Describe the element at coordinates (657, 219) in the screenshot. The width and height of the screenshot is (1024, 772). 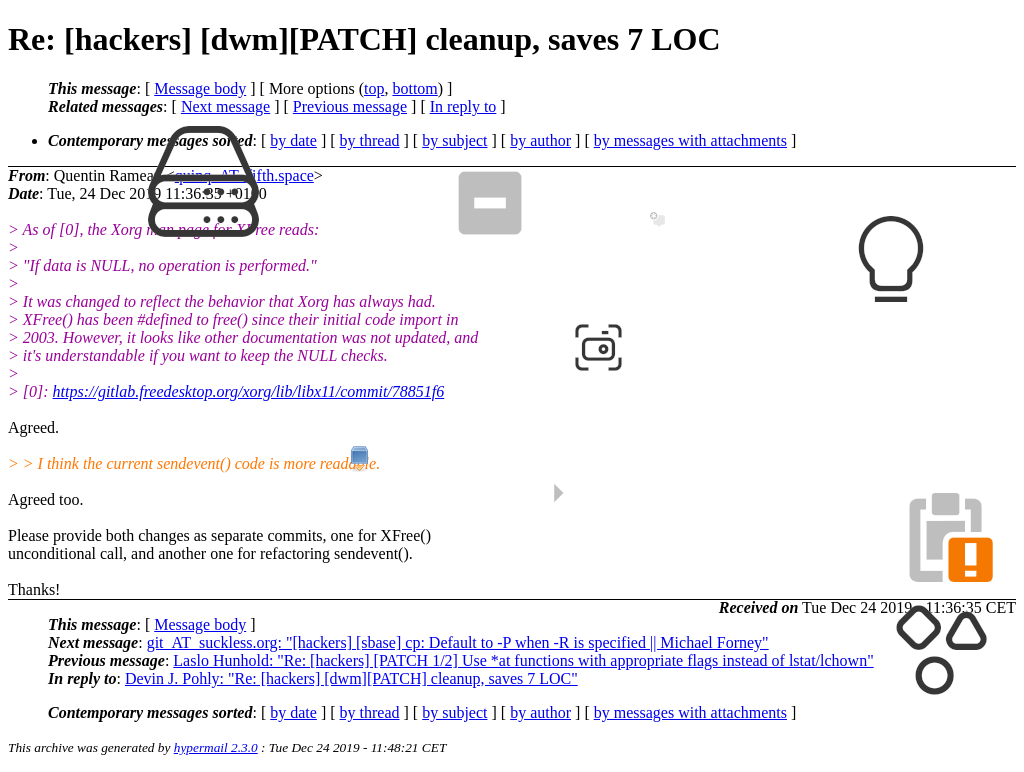
I see `configure notification settings` at that location.